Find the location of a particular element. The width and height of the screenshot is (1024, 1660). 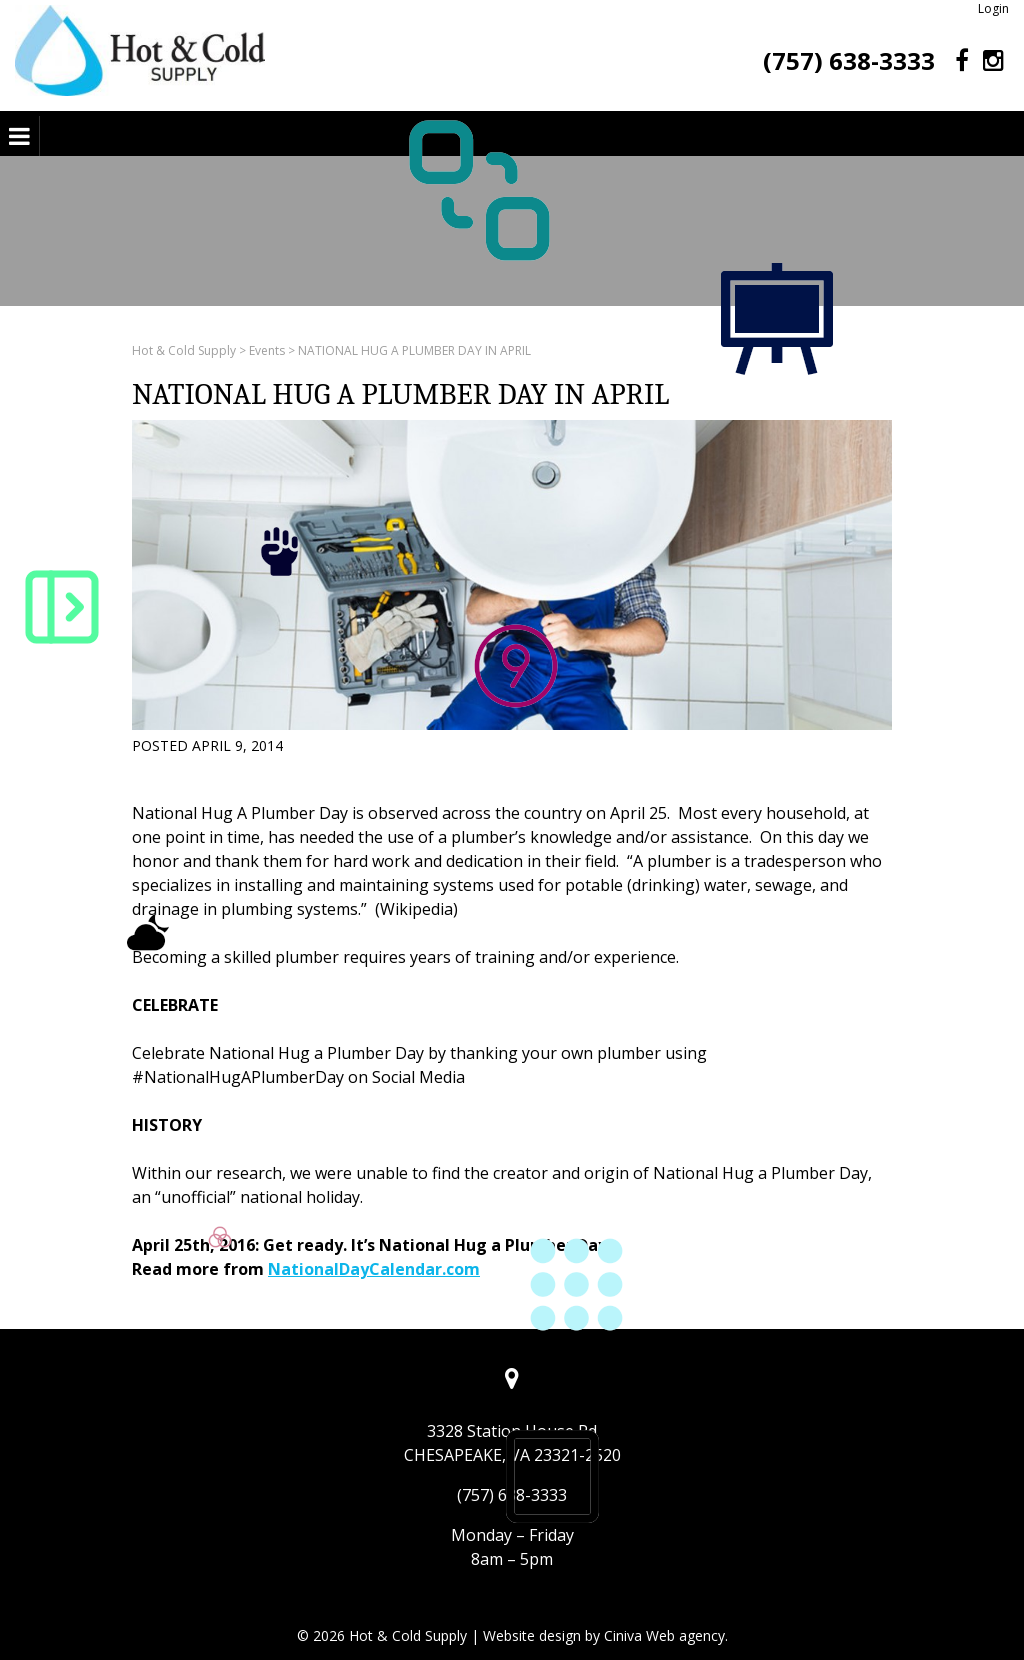

open presentation or slideshow mode is located at coordinates (777, 319).